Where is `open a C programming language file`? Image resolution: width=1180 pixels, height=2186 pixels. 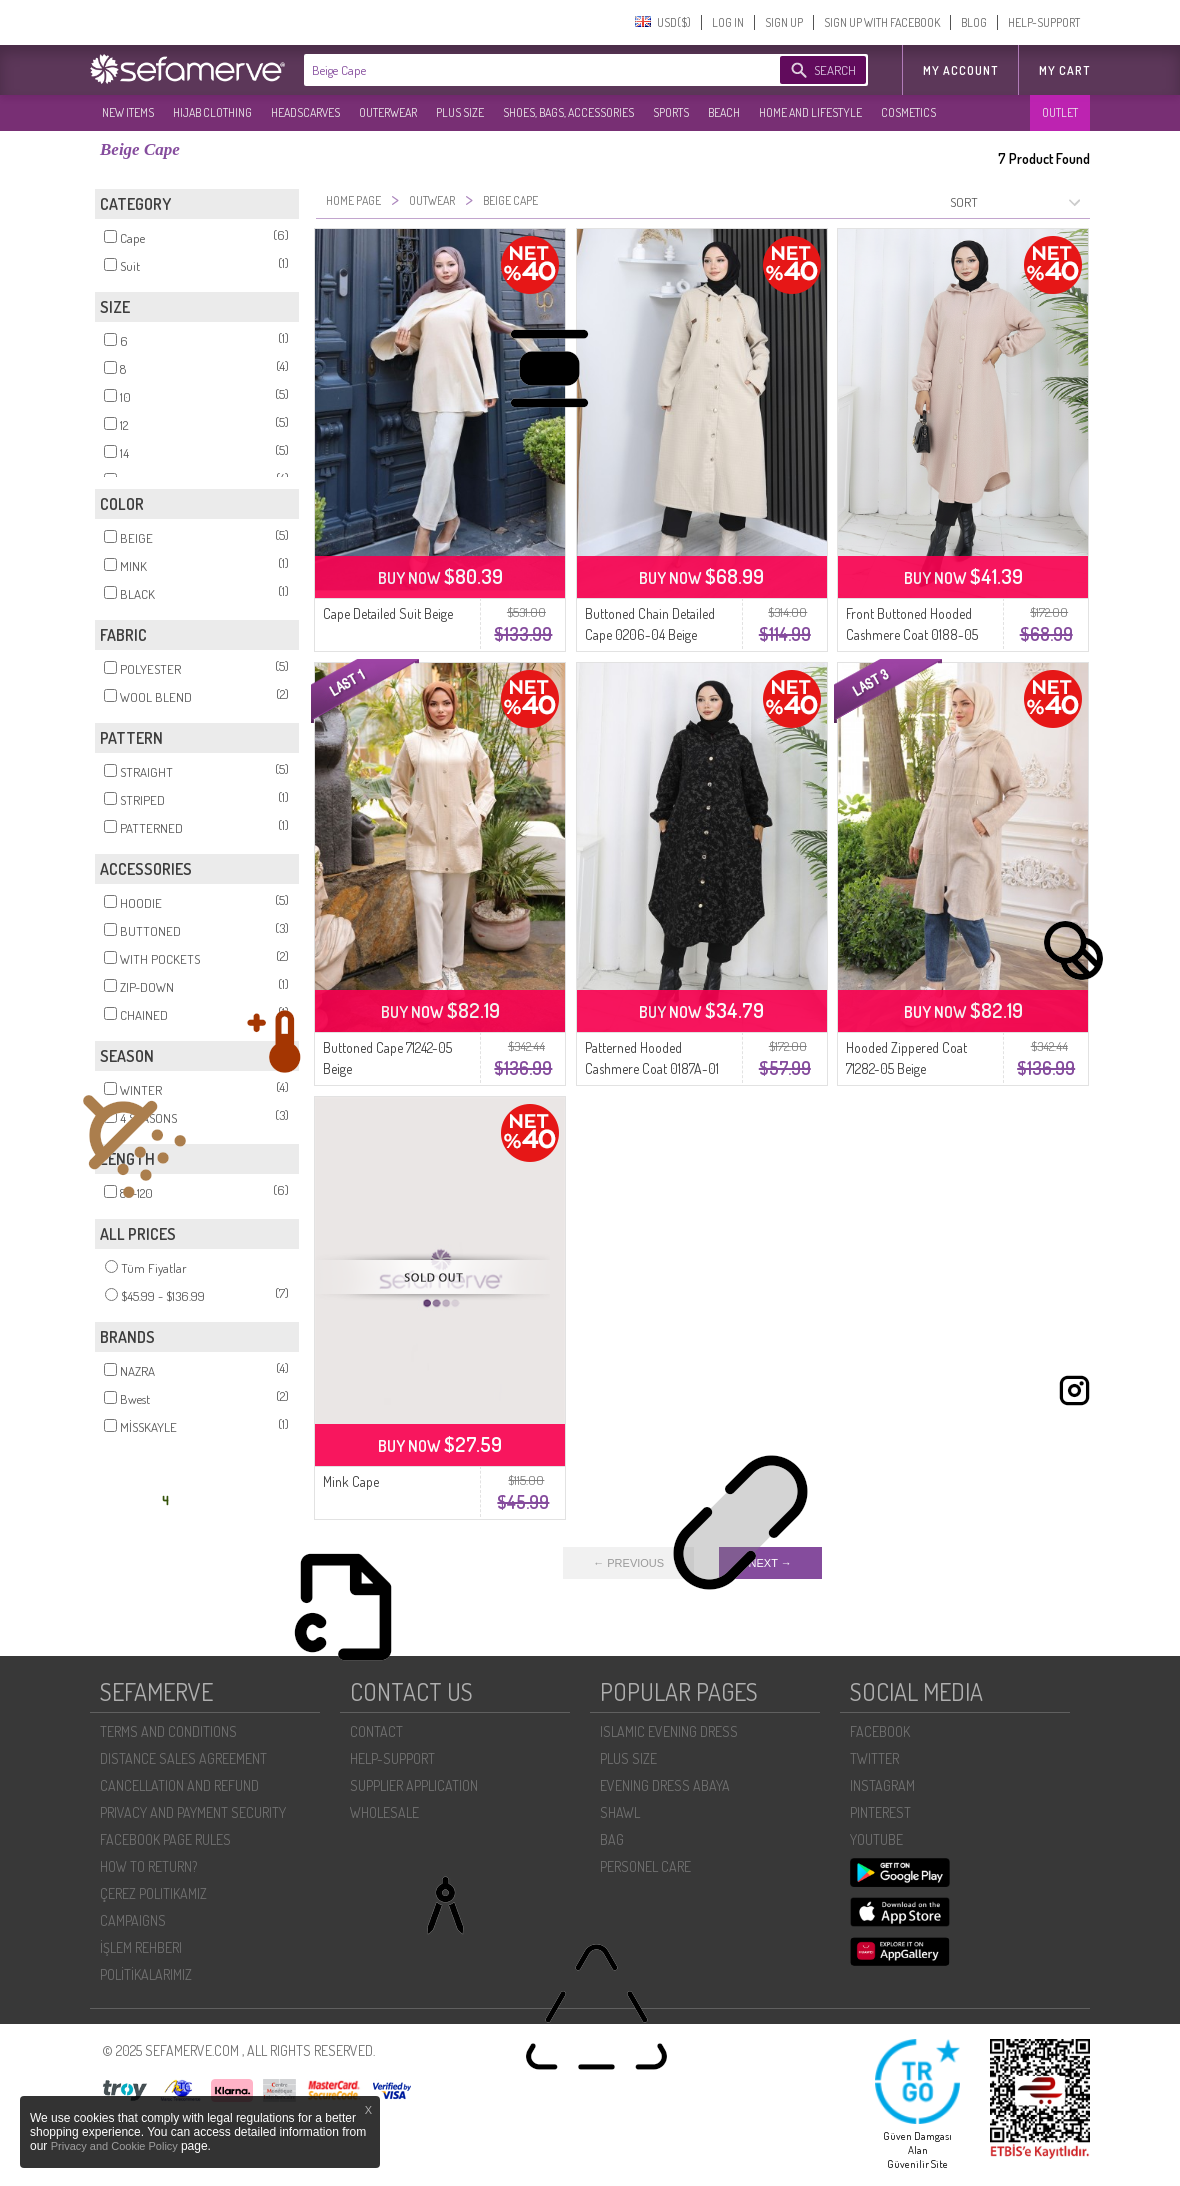
open a C programming language file is located at coordinates (346, 1607).